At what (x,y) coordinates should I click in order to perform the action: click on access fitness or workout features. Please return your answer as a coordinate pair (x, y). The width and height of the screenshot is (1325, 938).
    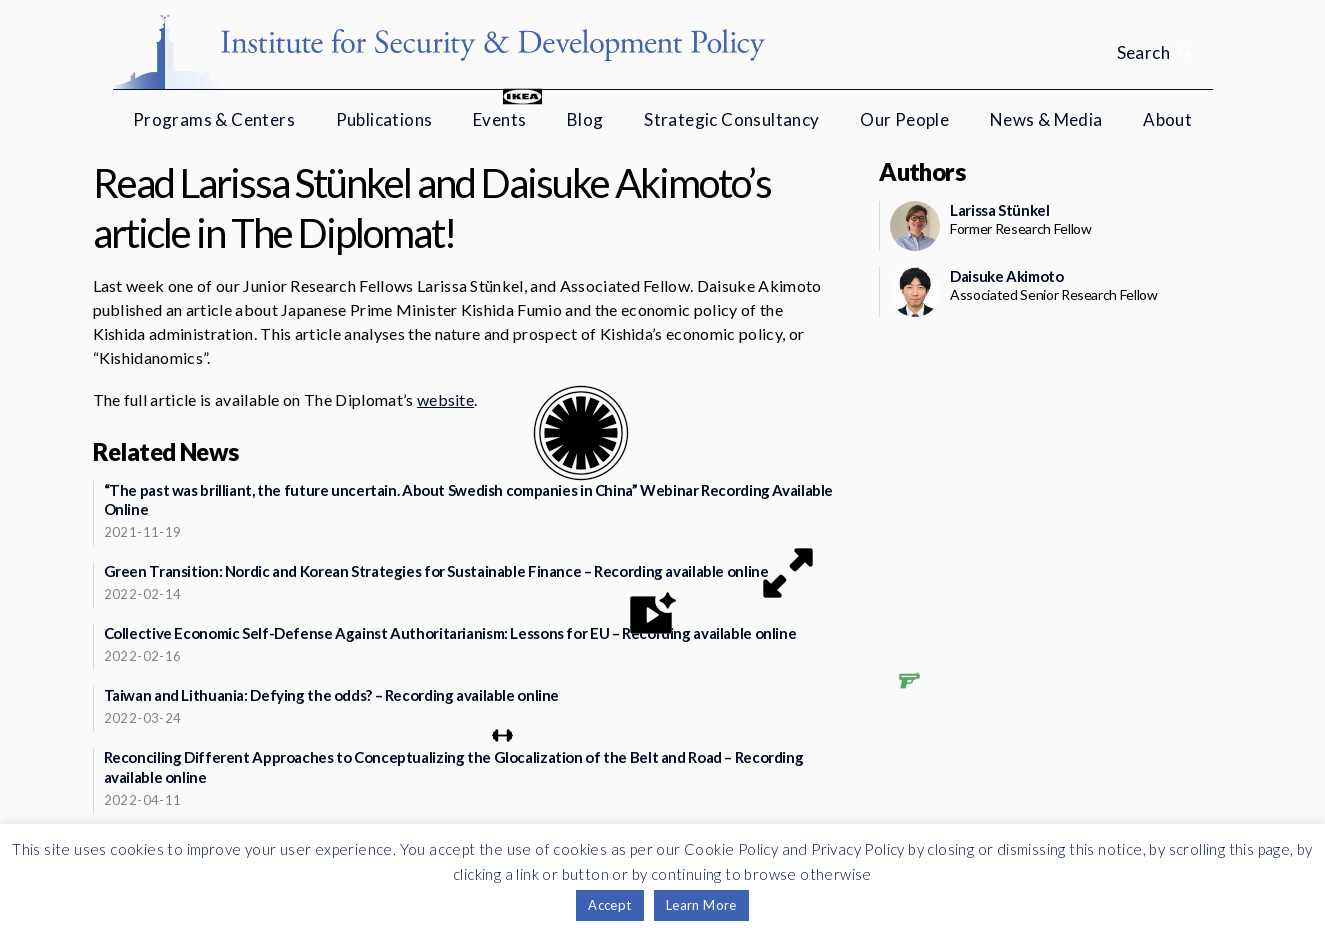
    Looking at the image, I should click on (502, 735).